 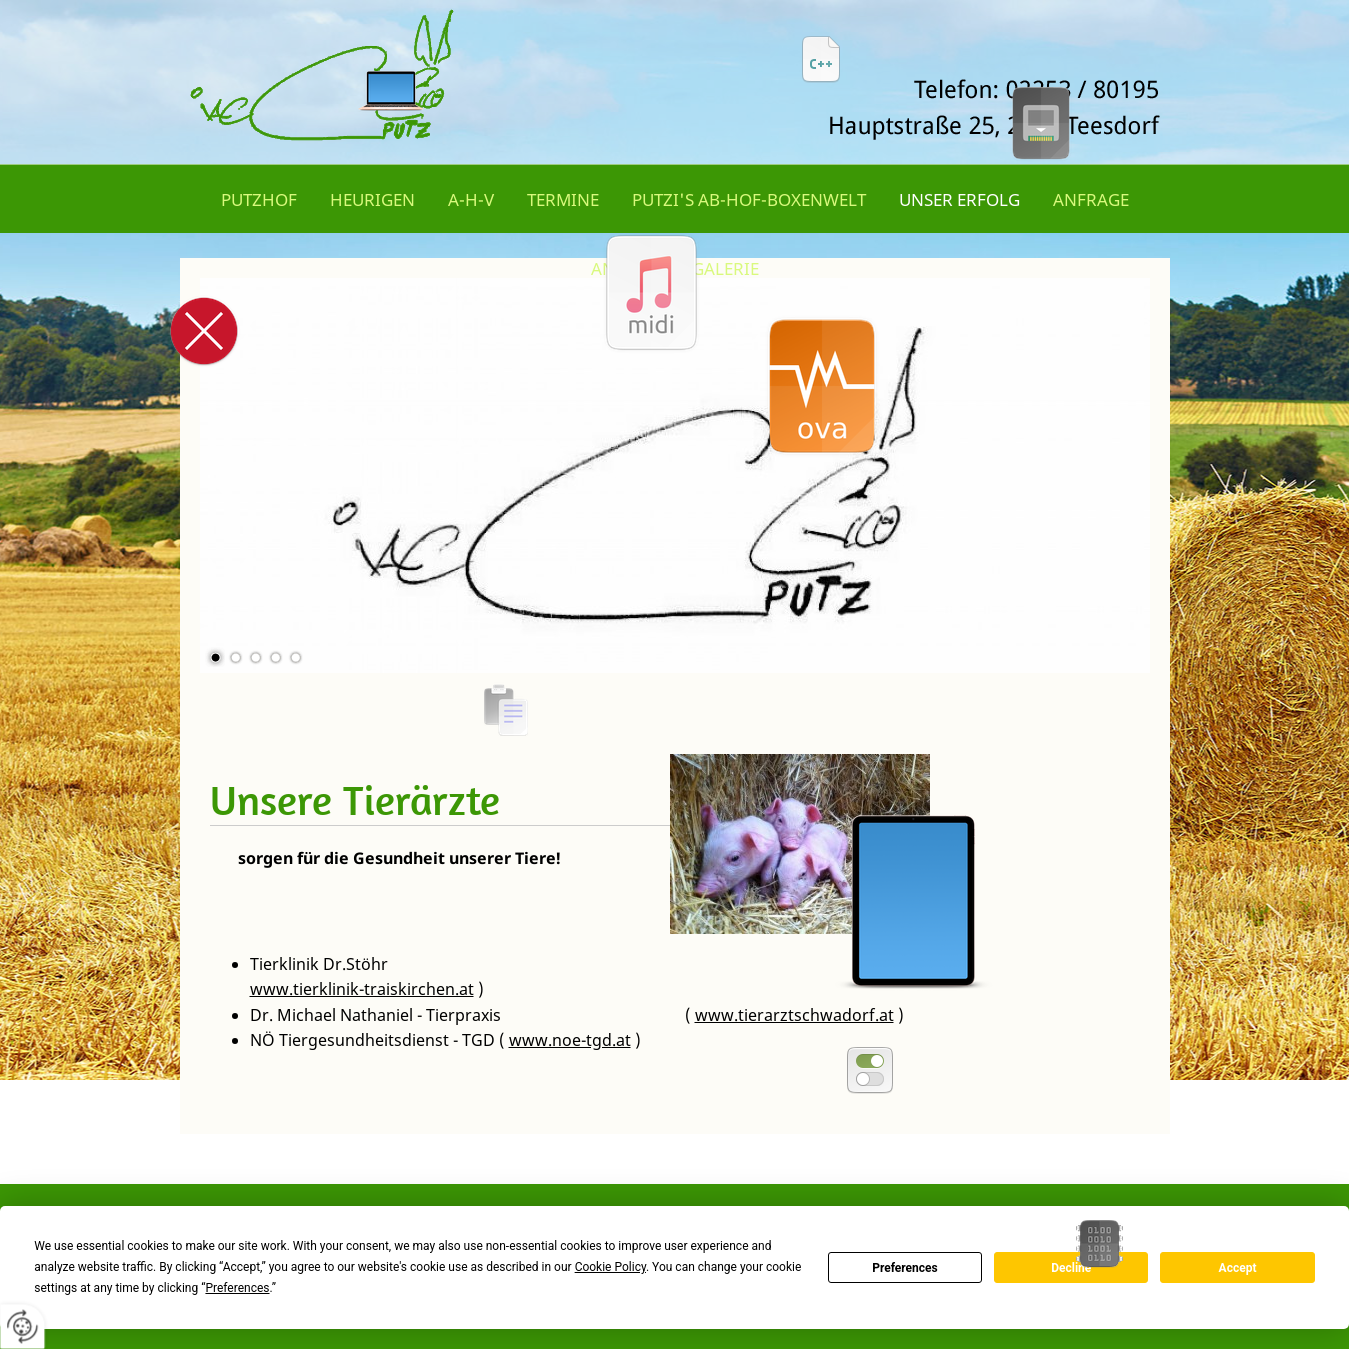 What do you see at coordinates (506, 710) in the screenshot?
I see `paste copied content from clipboard` at bounding box center [506, 710].